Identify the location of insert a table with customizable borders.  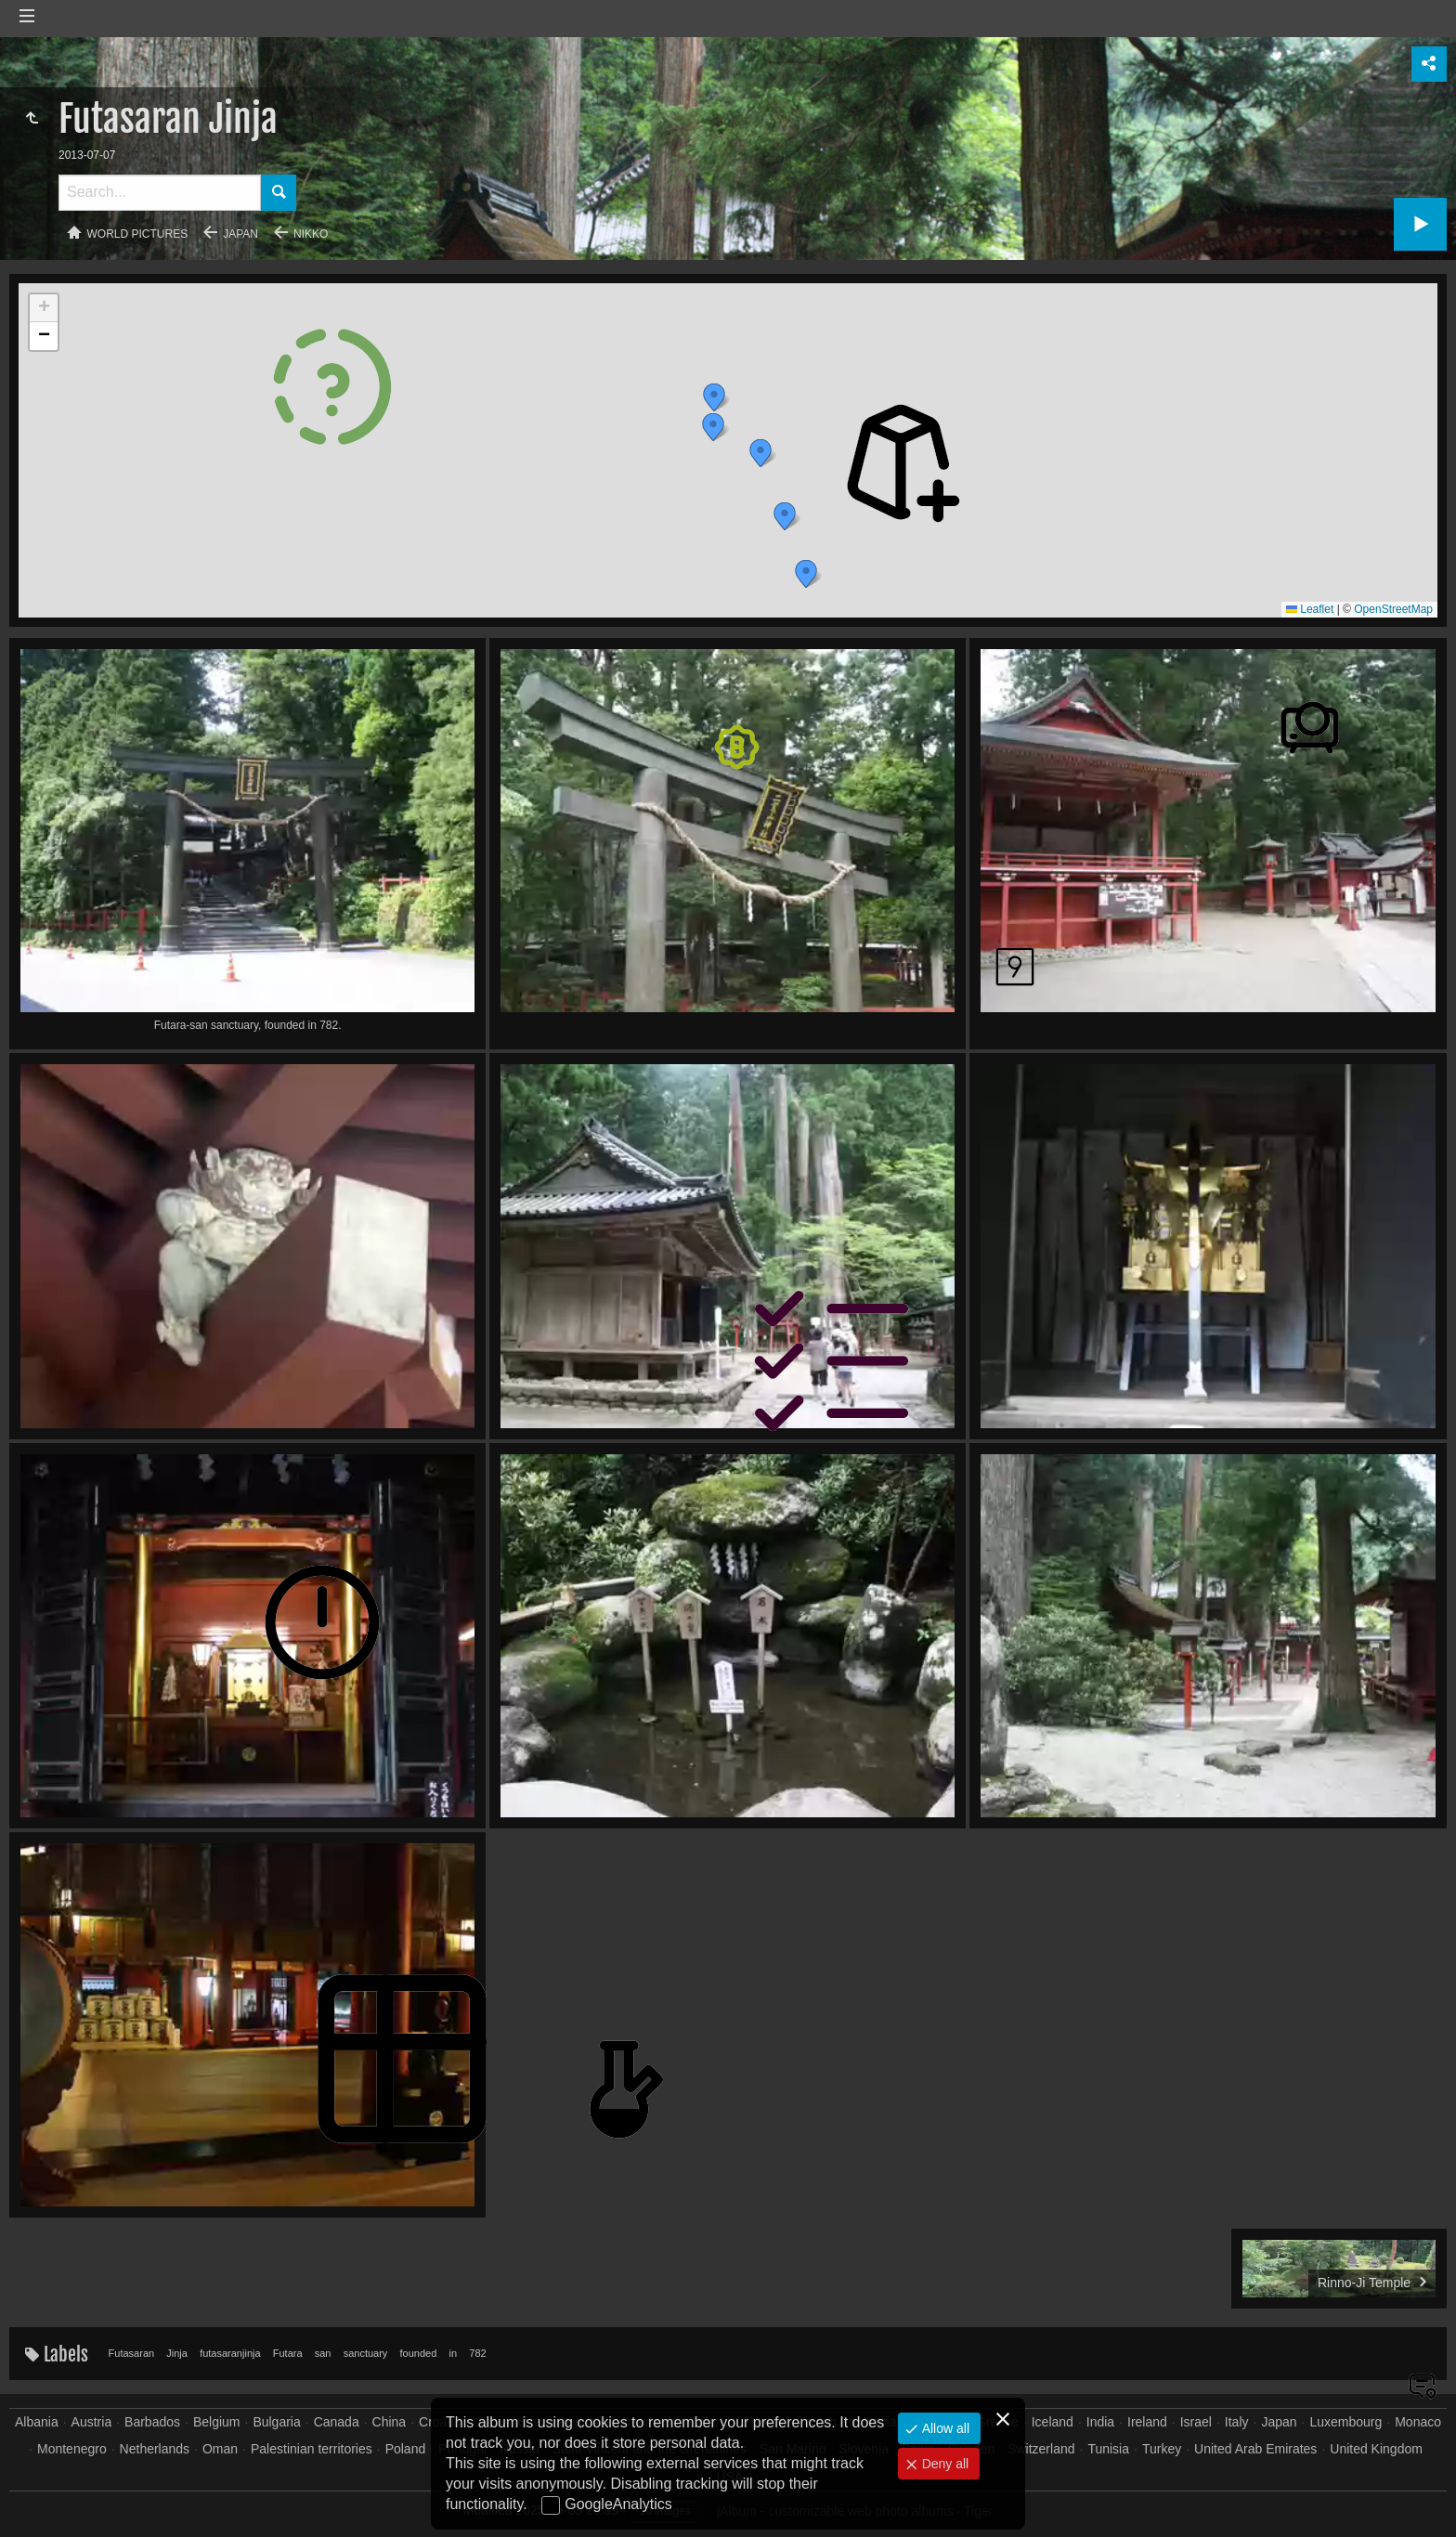
(402, 2059).